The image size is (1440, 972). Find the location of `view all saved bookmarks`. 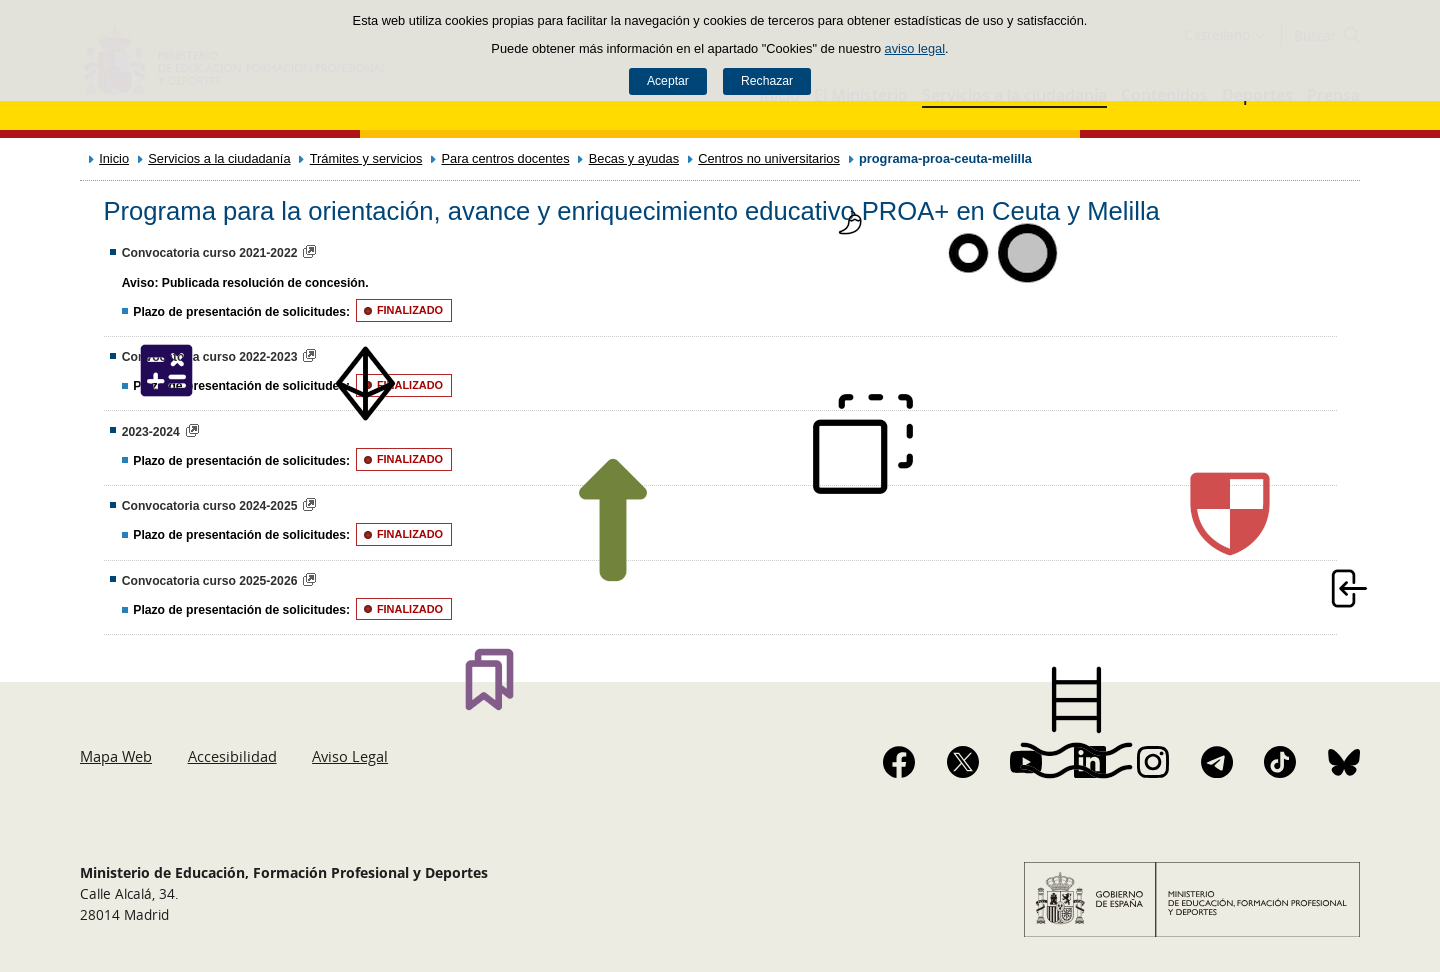

view all saved bookmarks is located at coordinates (489, 679).